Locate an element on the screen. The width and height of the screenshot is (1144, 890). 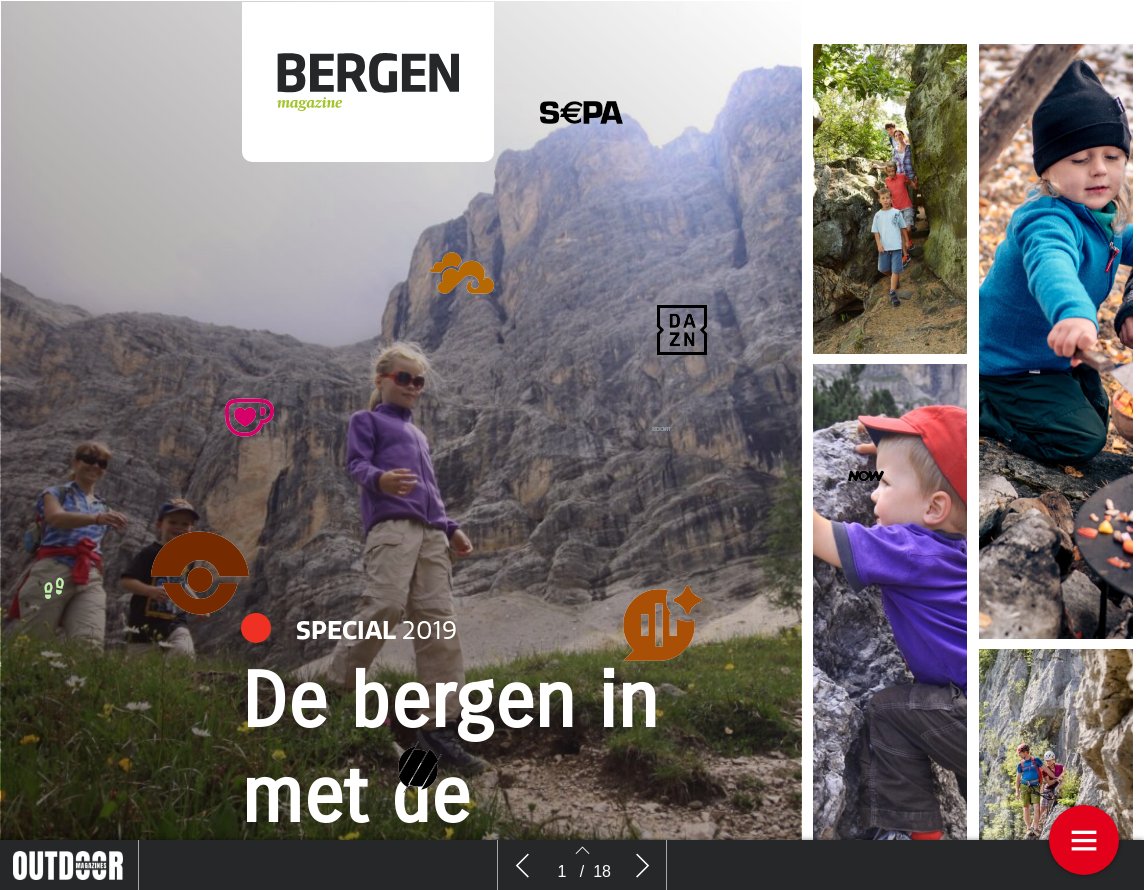
drone CI/CD platform logo is located at coordinates (200, 573).